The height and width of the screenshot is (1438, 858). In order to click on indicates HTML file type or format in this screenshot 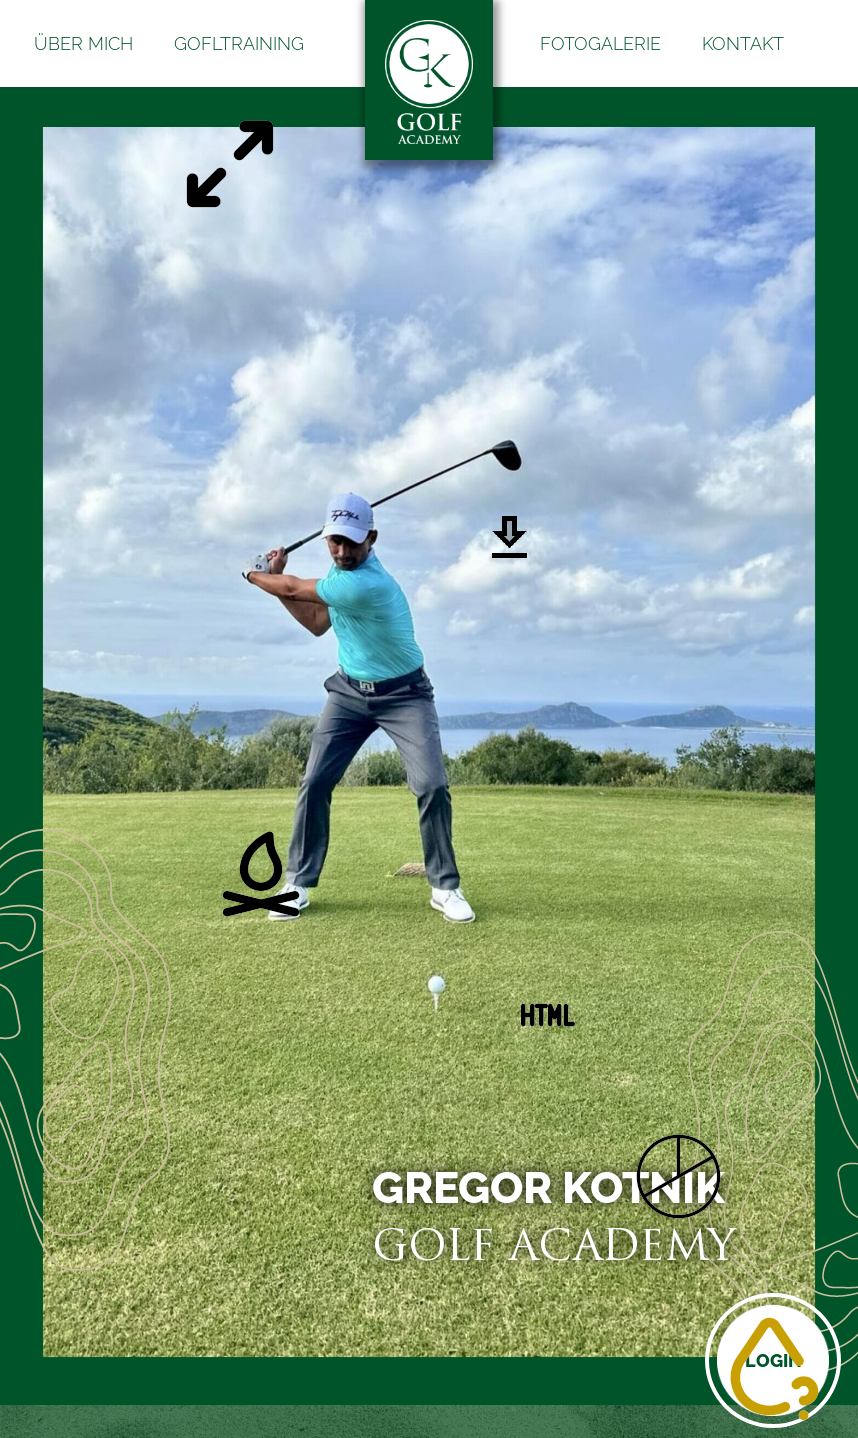, I will do `click(548, 1015)`.